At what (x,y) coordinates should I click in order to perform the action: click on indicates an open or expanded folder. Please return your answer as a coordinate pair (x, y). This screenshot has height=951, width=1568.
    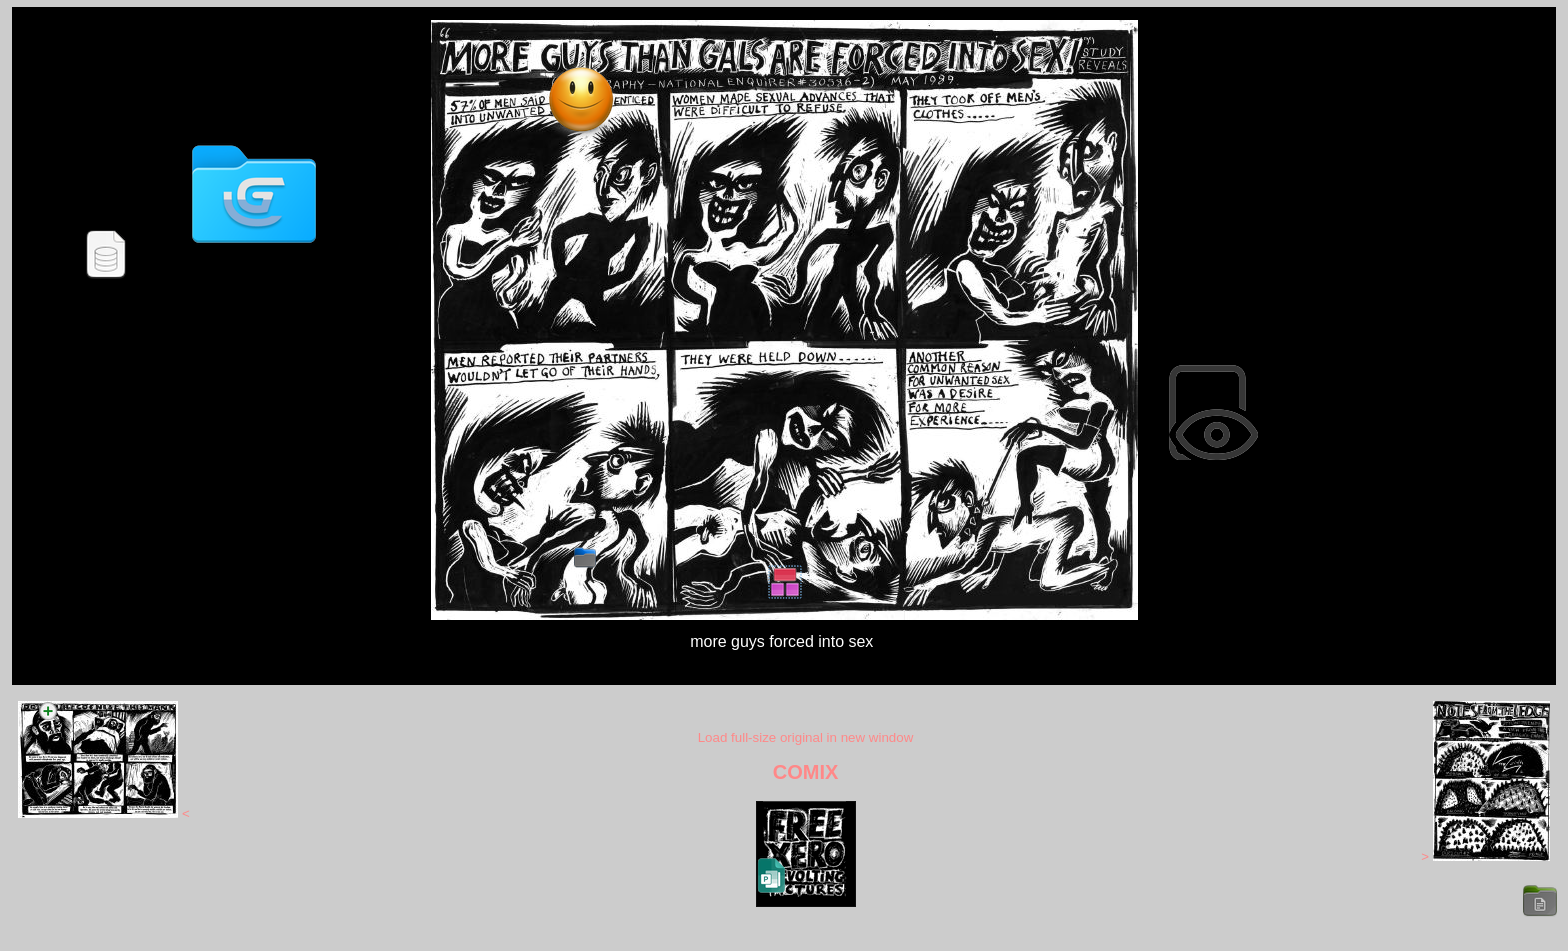
    Looking at the image, I should click on (585, 557).